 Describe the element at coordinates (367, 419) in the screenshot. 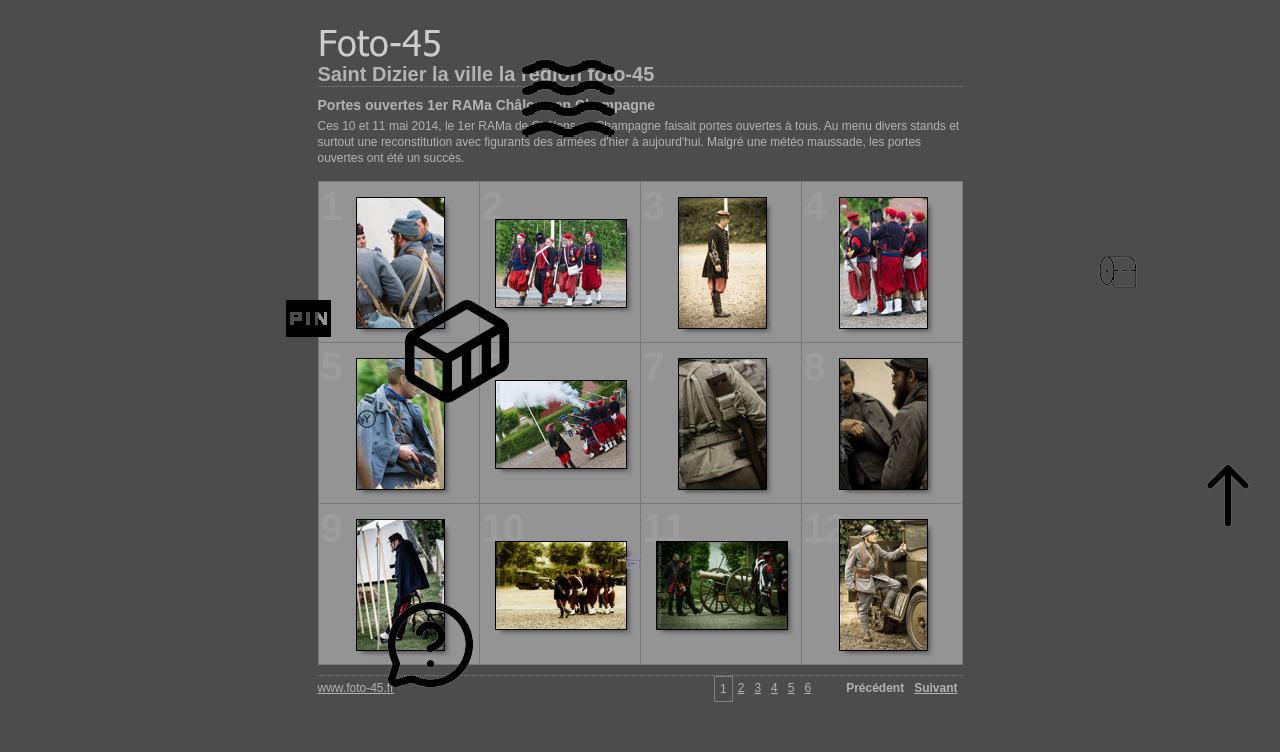

I see `xbox controller Y button indicator` at that location.